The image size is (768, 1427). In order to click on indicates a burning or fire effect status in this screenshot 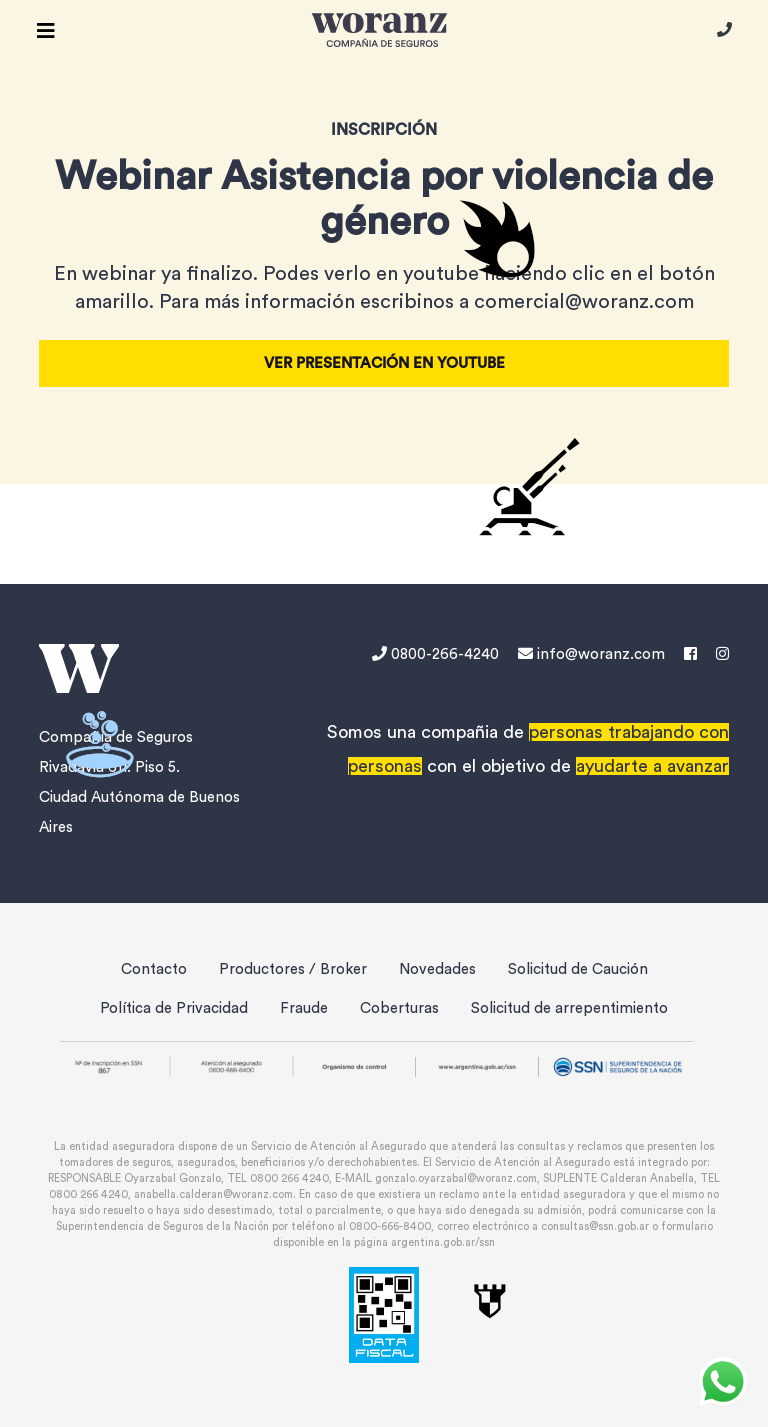, I will do `click(494, 236)`.